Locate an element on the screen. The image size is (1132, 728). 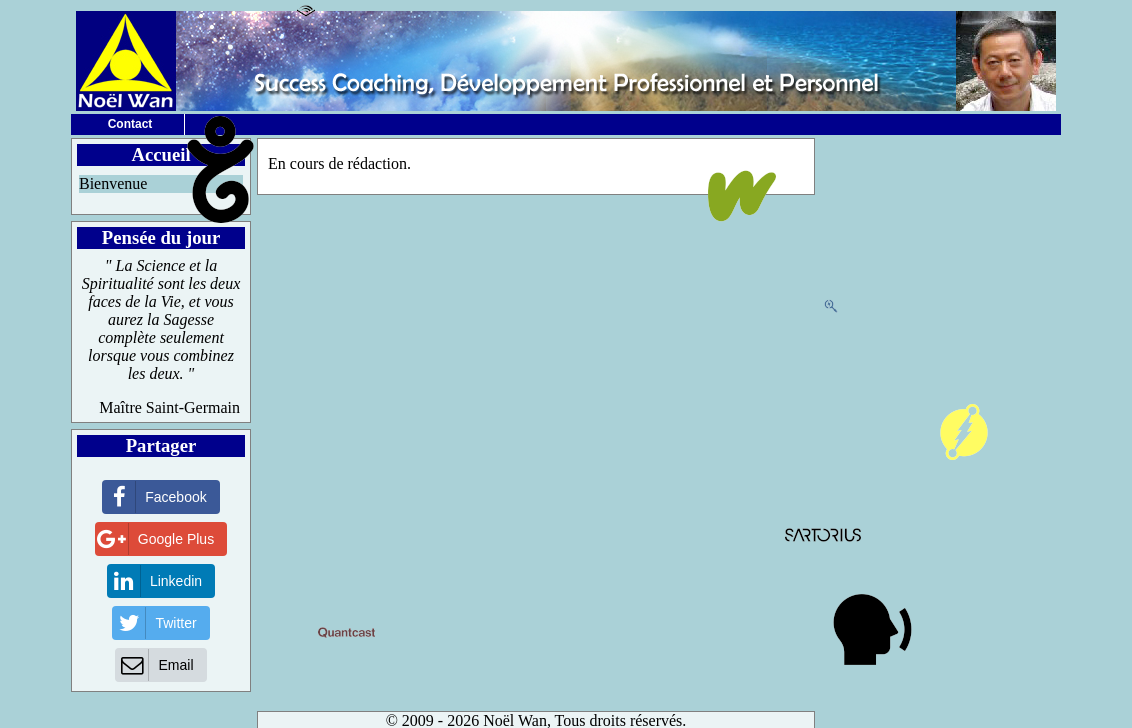
open the Audible app is located at coordinates (306, 11).